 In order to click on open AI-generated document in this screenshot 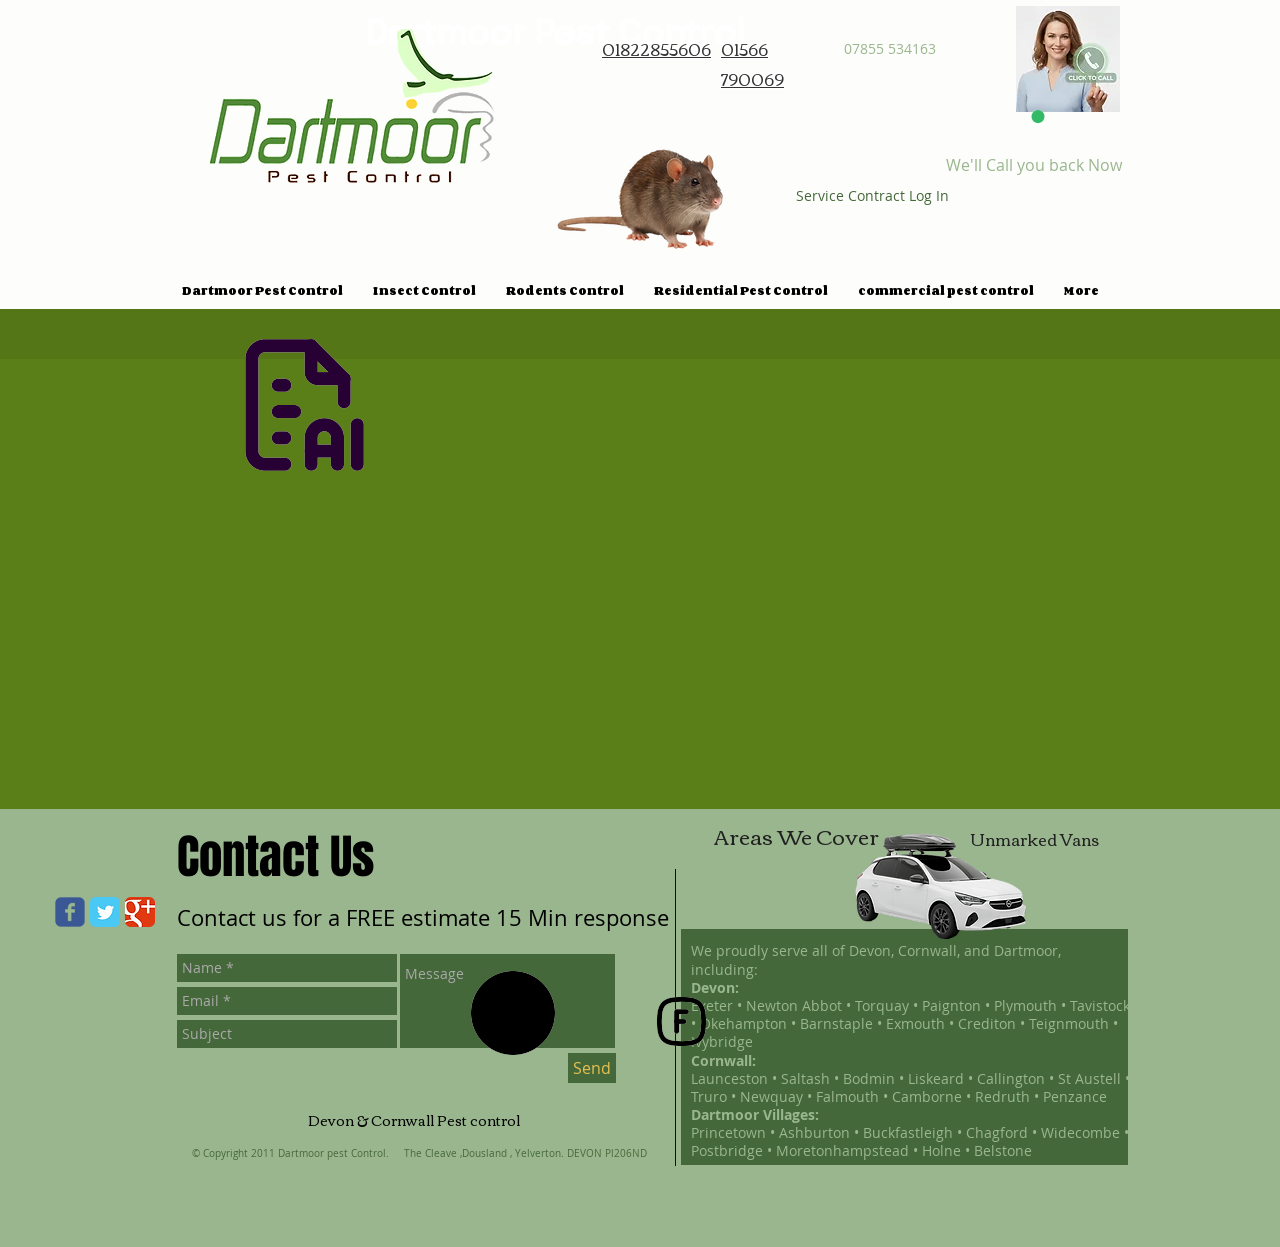, I will do `click(298, 405)`.